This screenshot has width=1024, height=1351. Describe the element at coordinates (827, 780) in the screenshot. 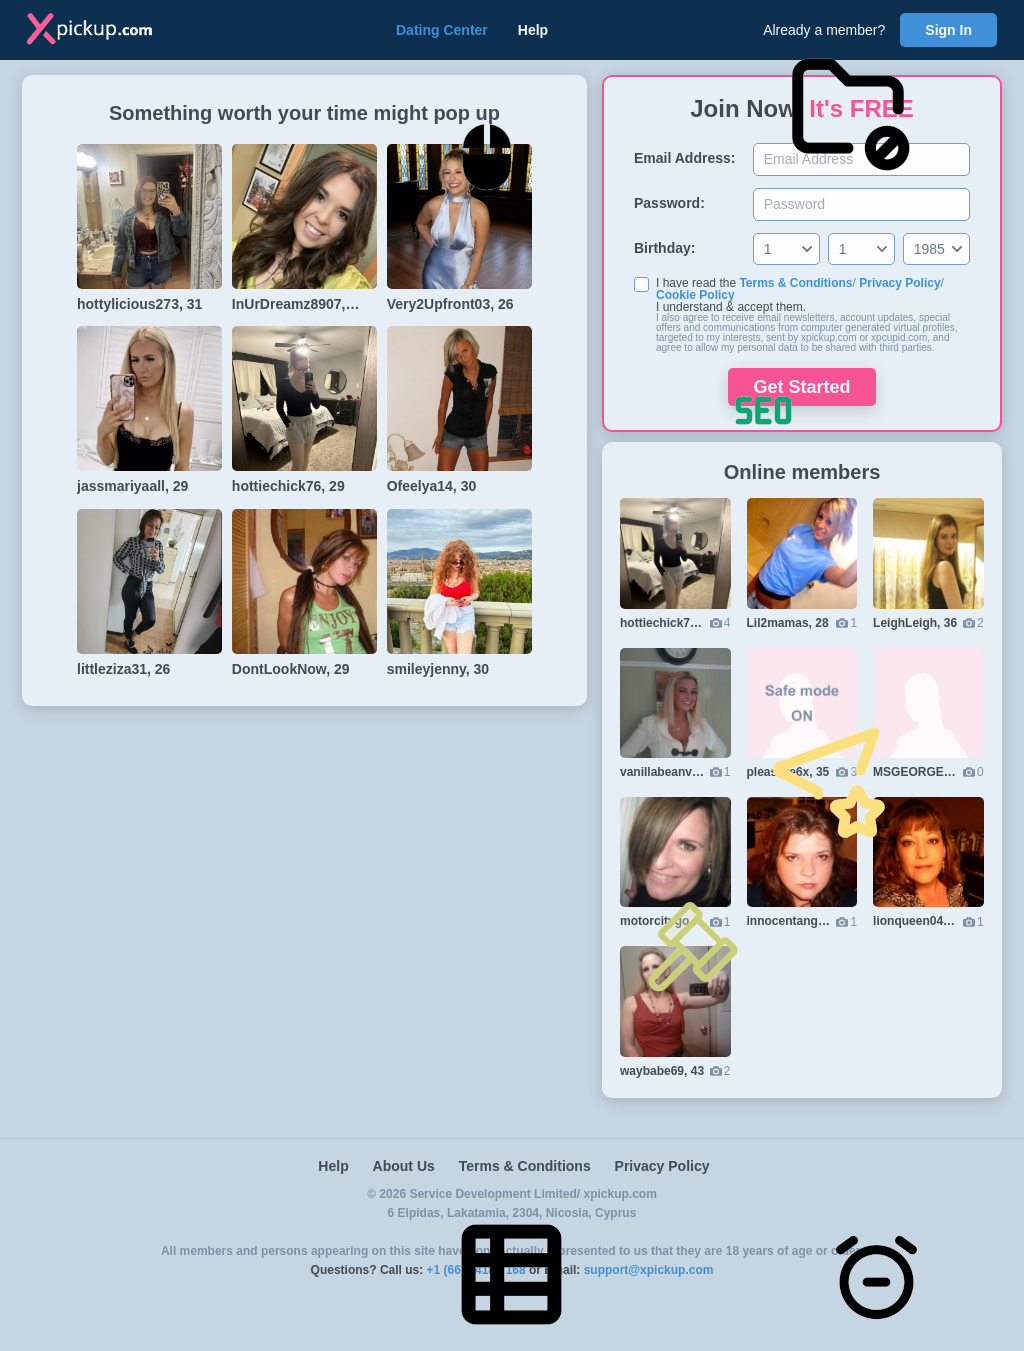

I see `mark a location as favorite` at that location.